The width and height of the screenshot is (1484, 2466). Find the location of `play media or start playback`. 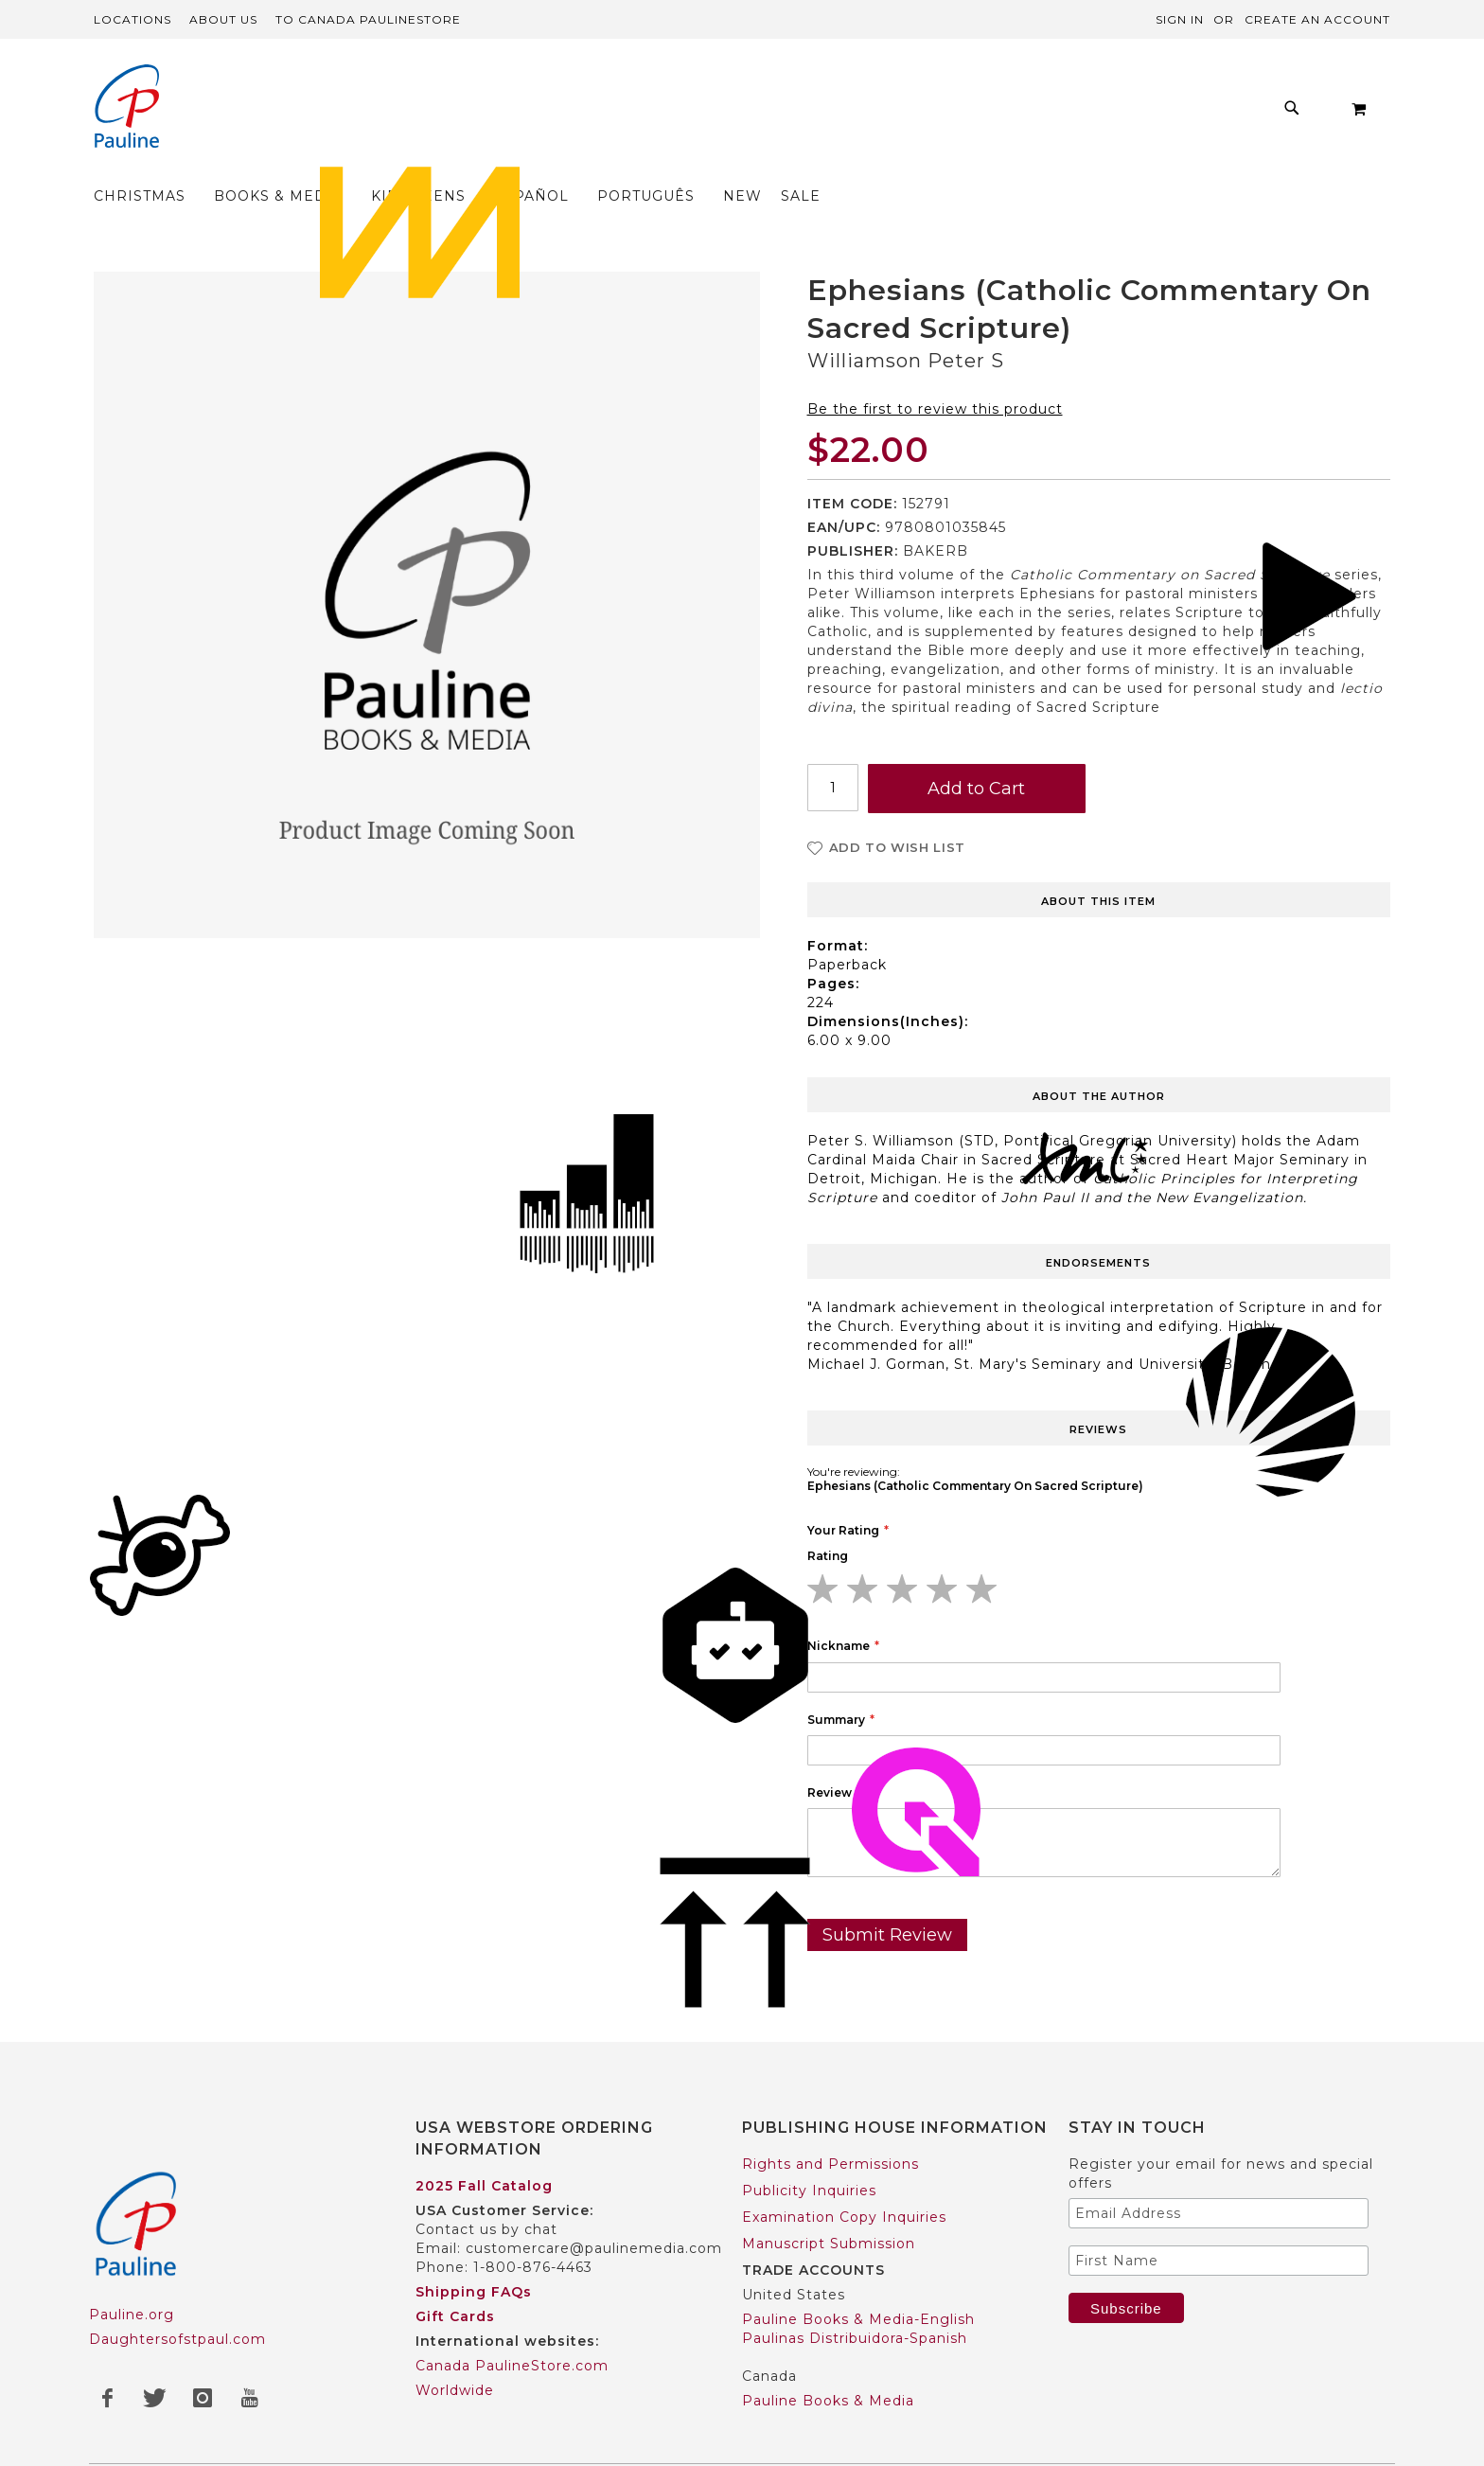

play media or start playback is located at coordinates (1303, 596).